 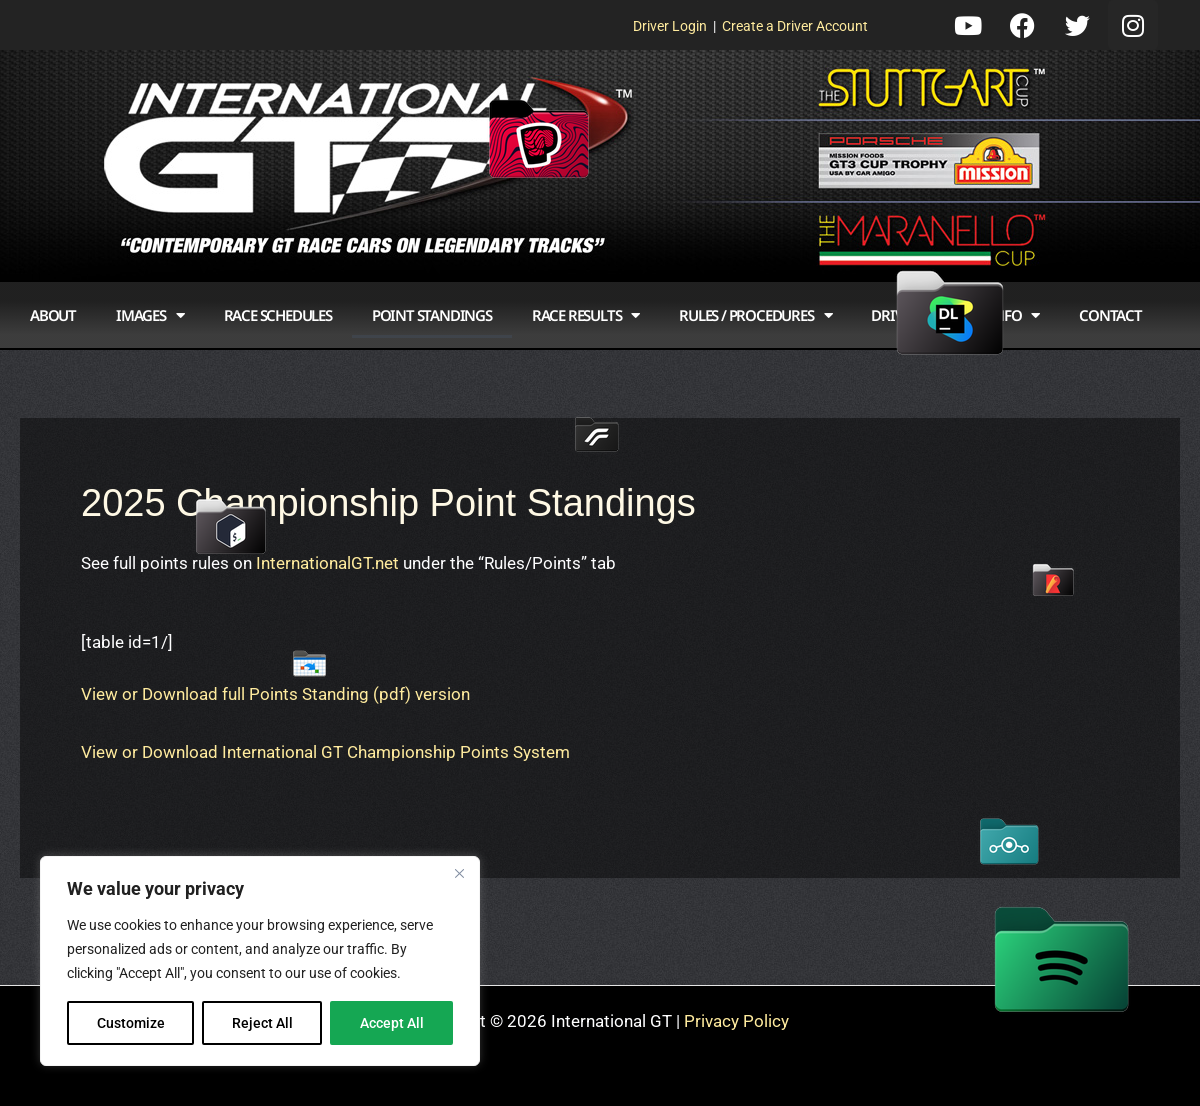 What do you see at coordinates (596, 435) in the screenshot?
I see `open resurrection remix ROM folder` at bounding box center [596, 435].